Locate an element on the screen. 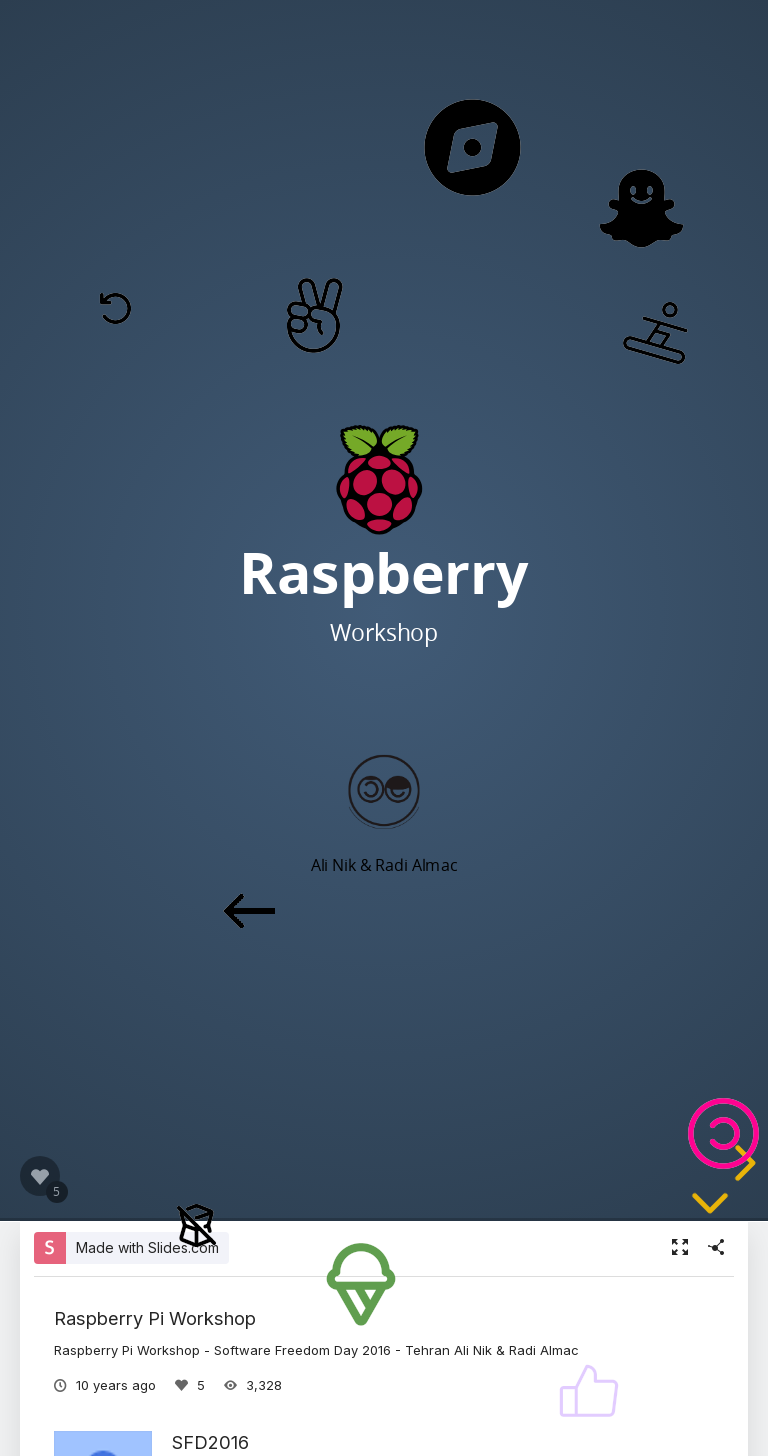 The height and width of the screenshot is (1456, 768). open snapchat app is located at coordinates (641, 208).